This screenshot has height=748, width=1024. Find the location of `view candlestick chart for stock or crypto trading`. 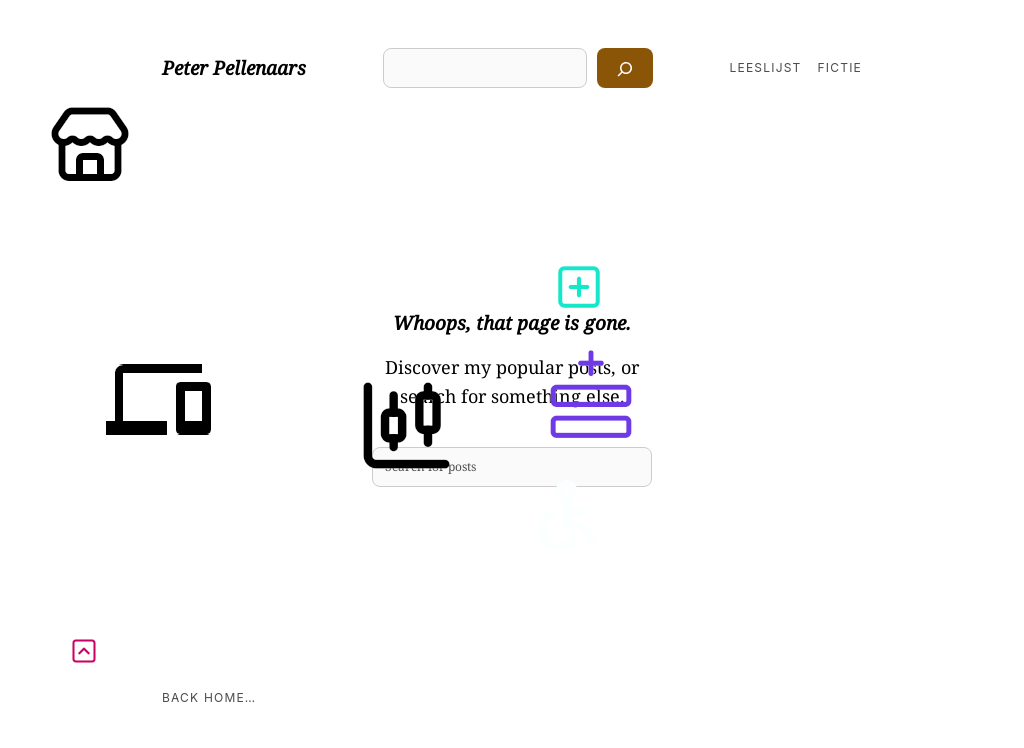

view candlestick chart for stock or crypto trading is located at coordinates (406, 425).